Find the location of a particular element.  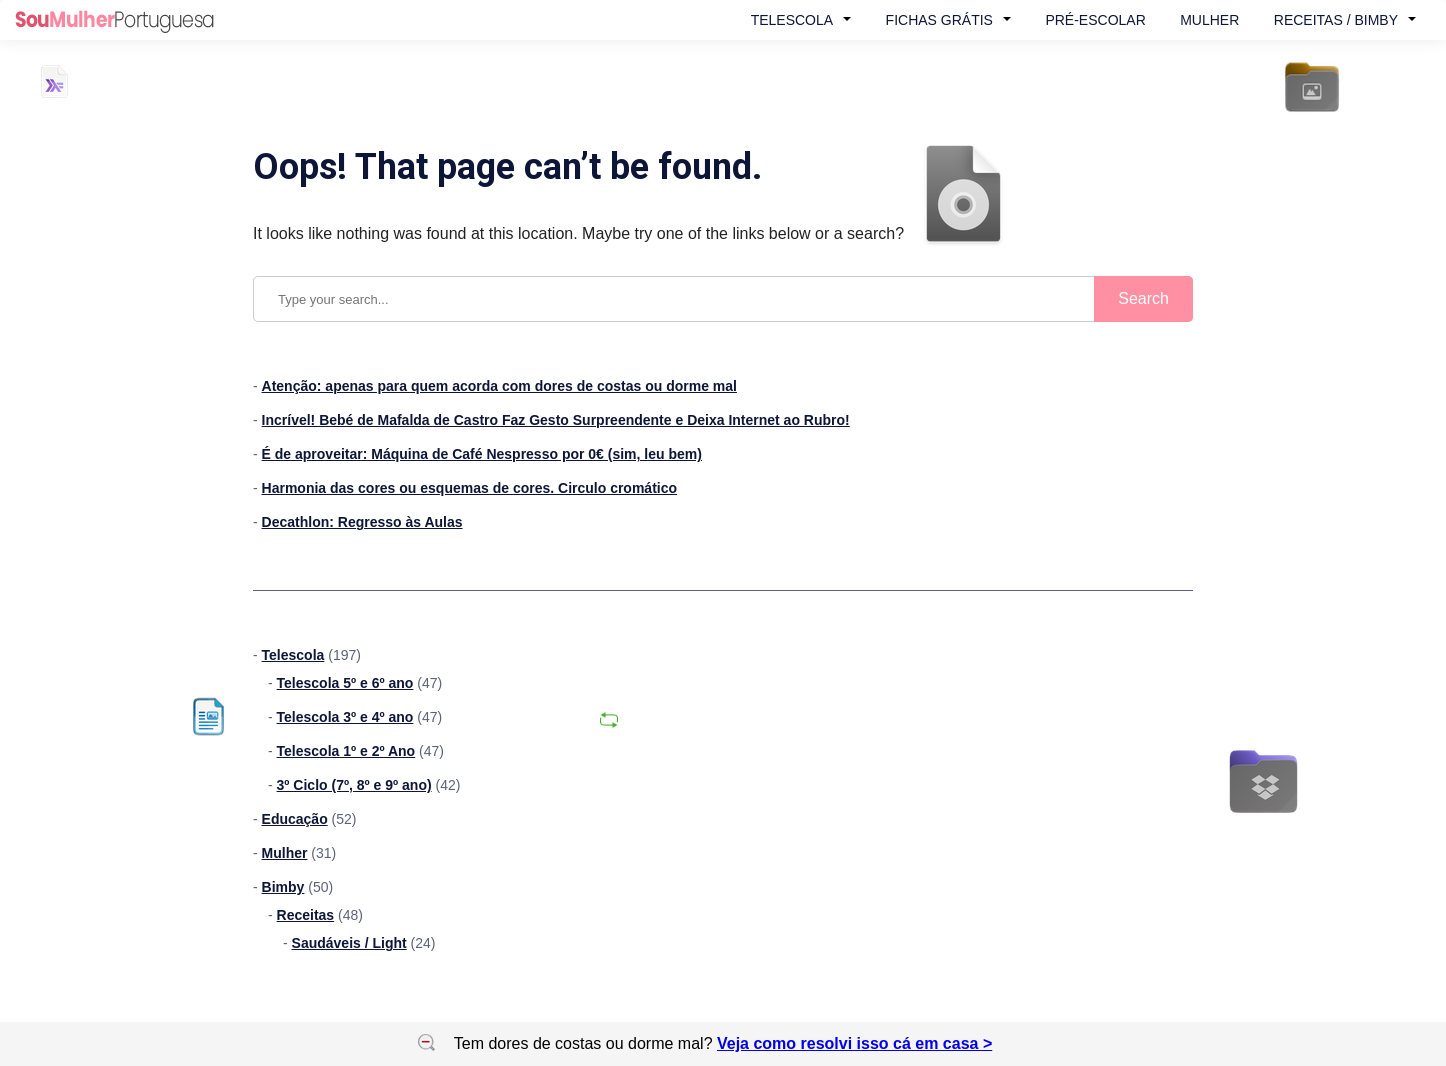

a haskell source code file is located at coordinates (54, 81).